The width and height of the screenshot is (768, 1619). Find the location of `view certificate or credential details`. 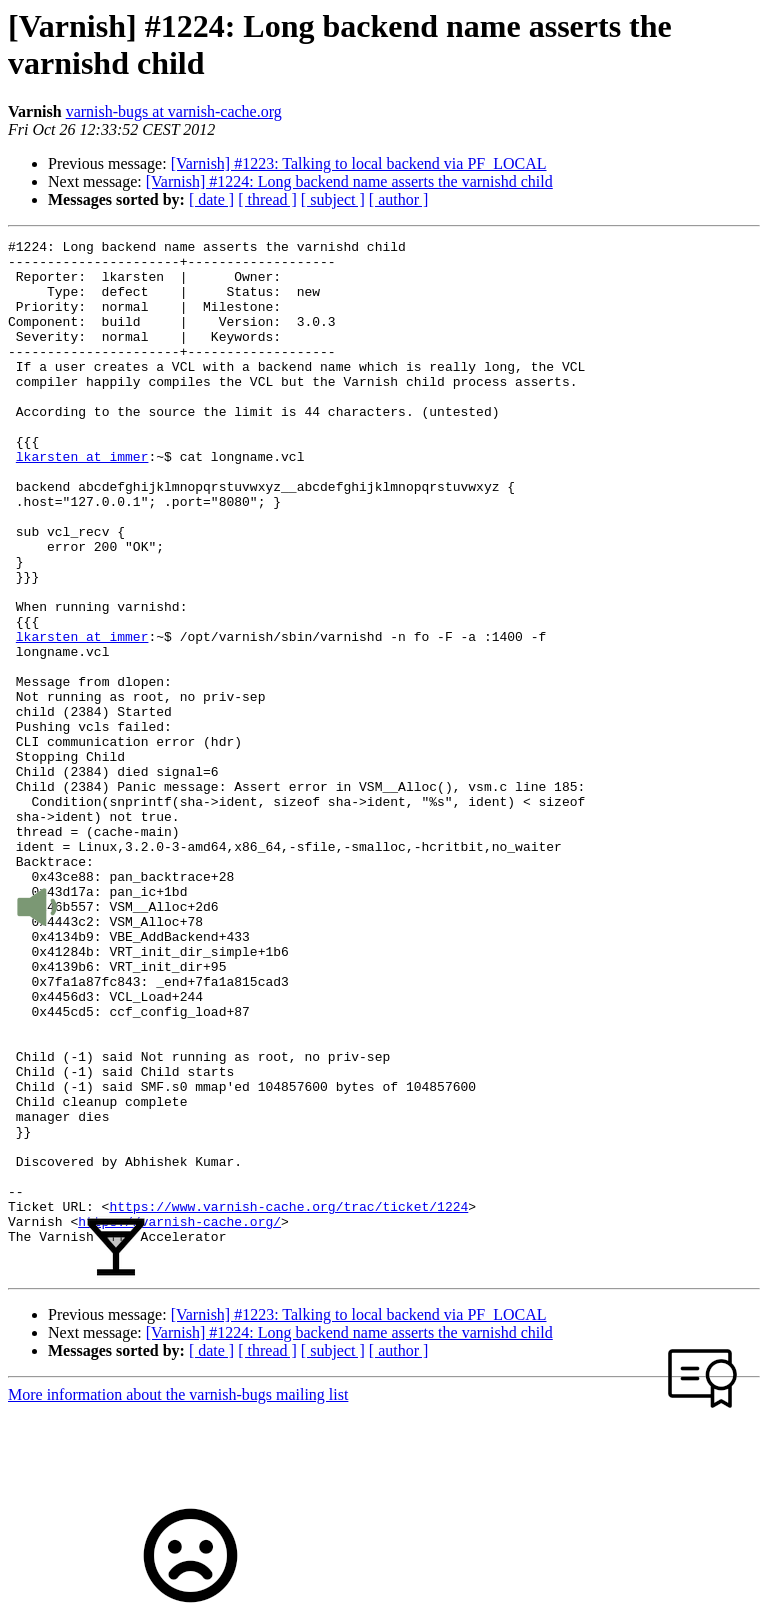

view certificate or credential details is located at coordinates (700, 1376).